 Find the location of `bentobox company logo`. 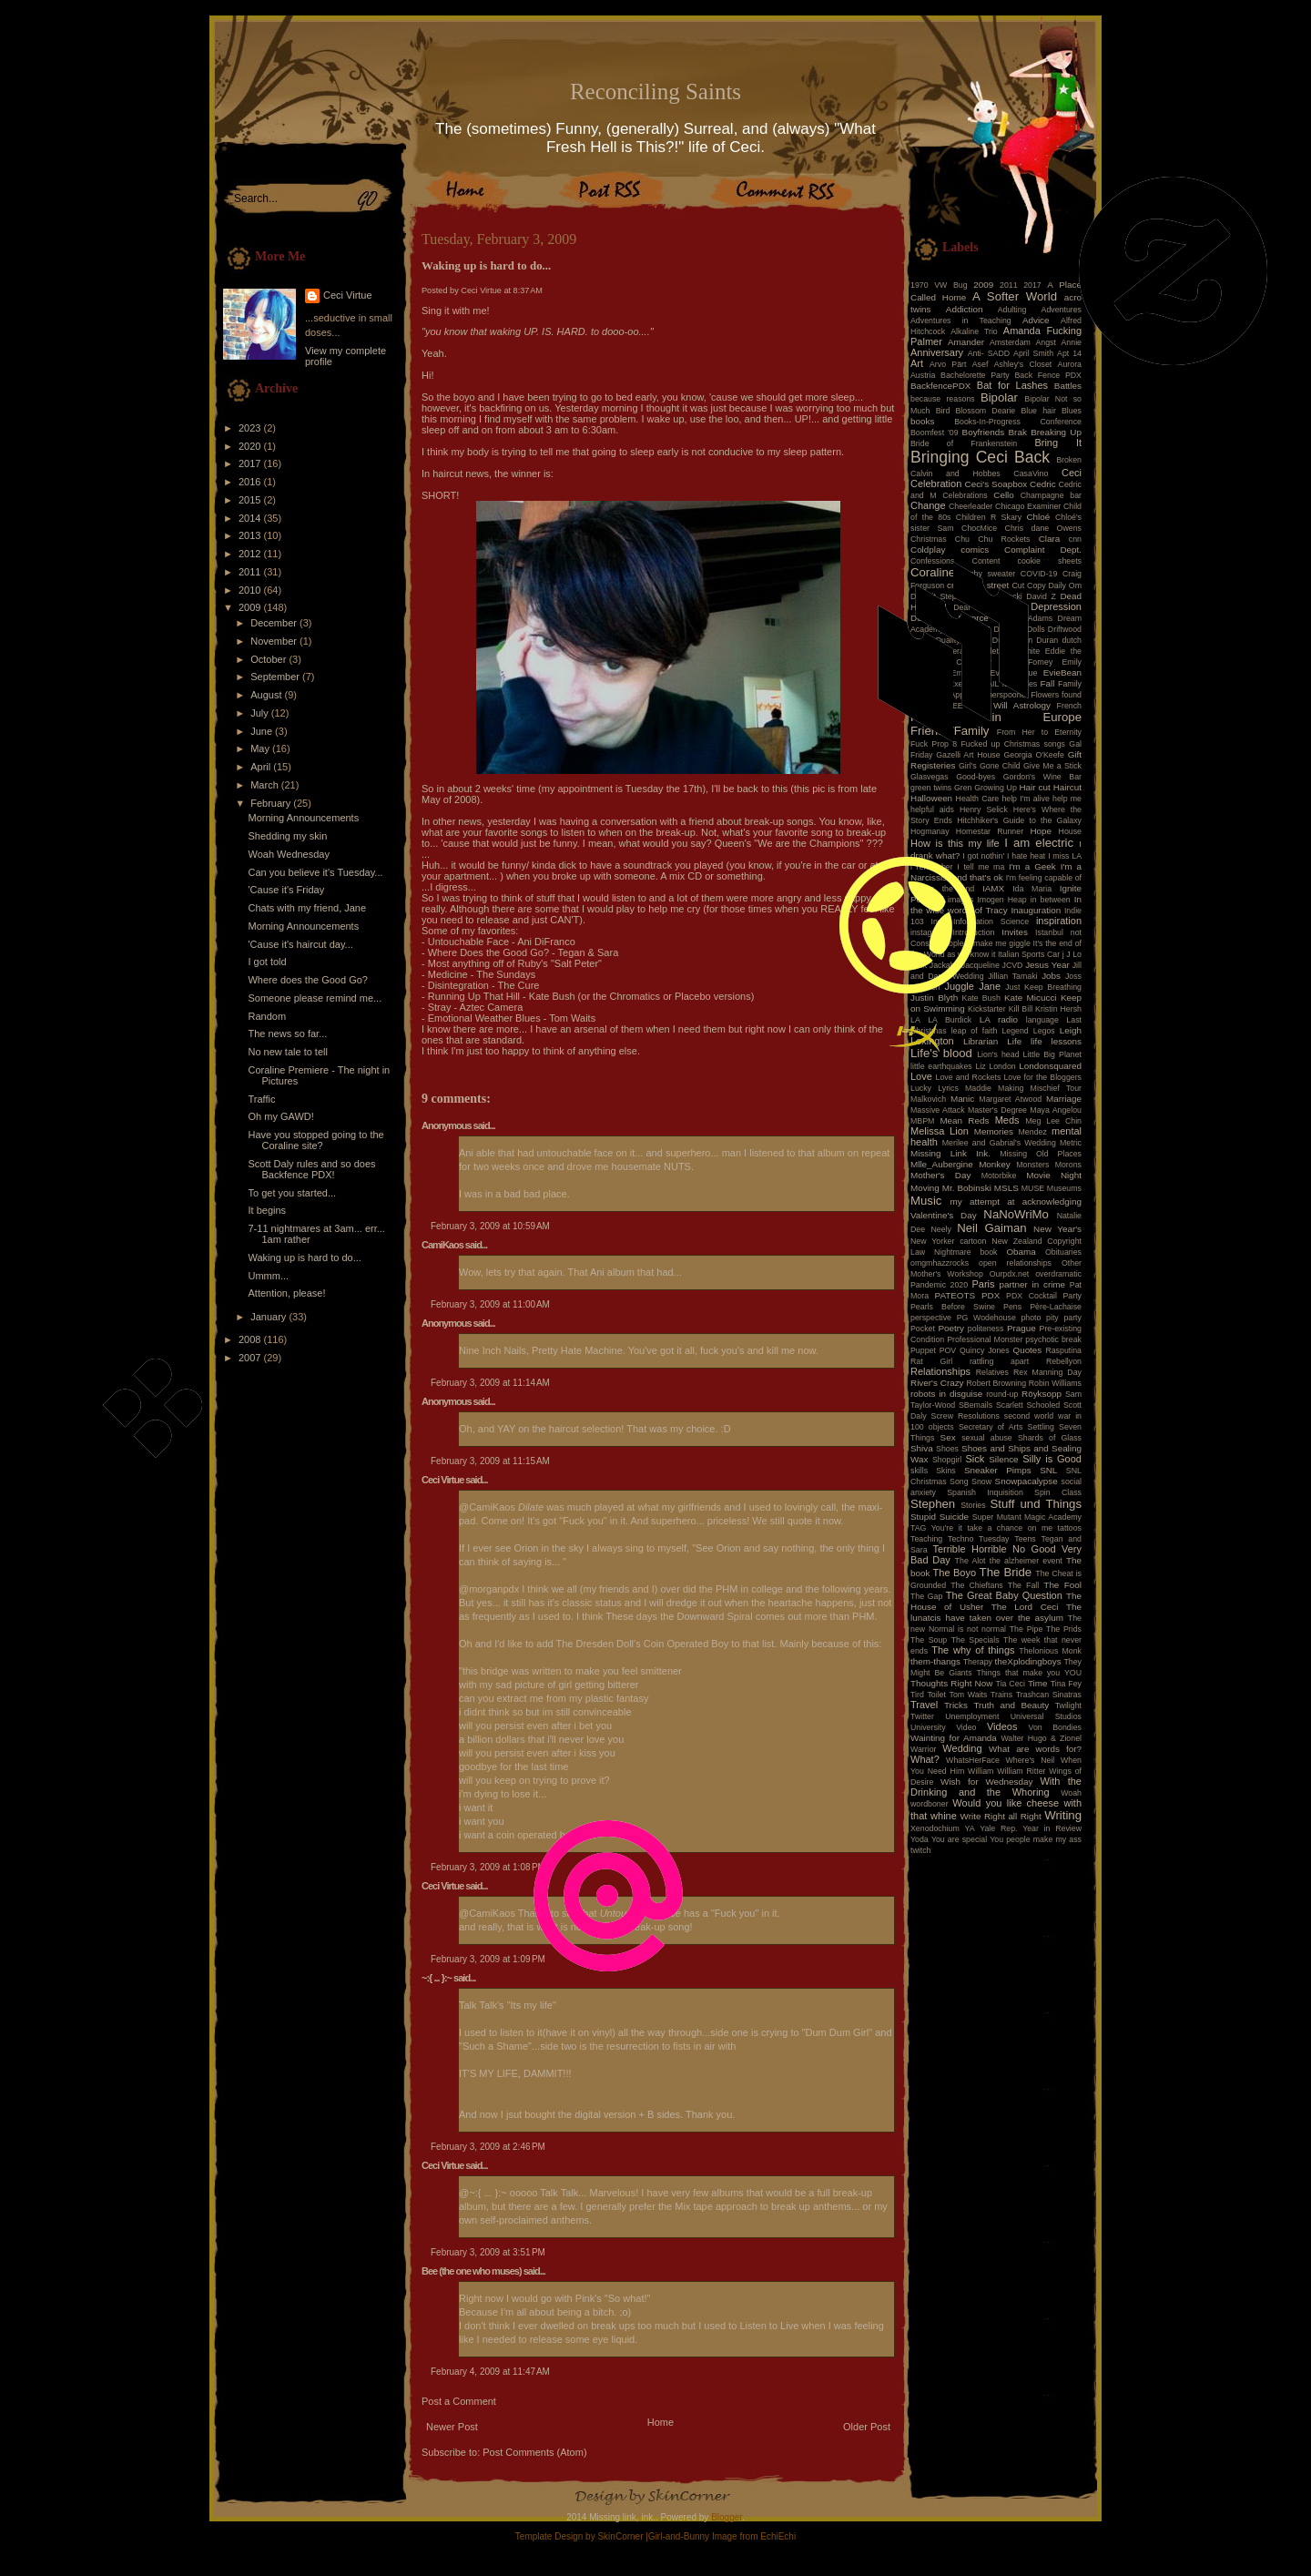

bentobox company logo is located at coordinates (152, 1408).